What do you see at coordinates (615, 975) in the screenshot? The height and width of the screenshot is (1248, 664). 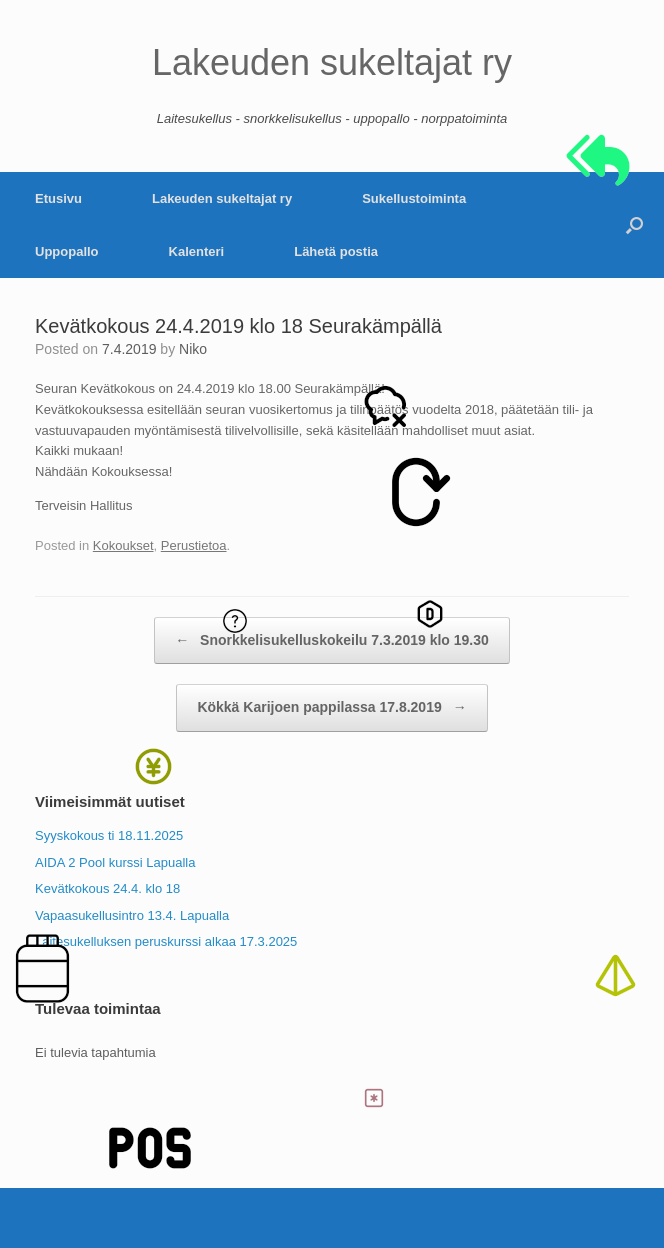 I see `view 3D model or object` at bounding box center [615, 975].